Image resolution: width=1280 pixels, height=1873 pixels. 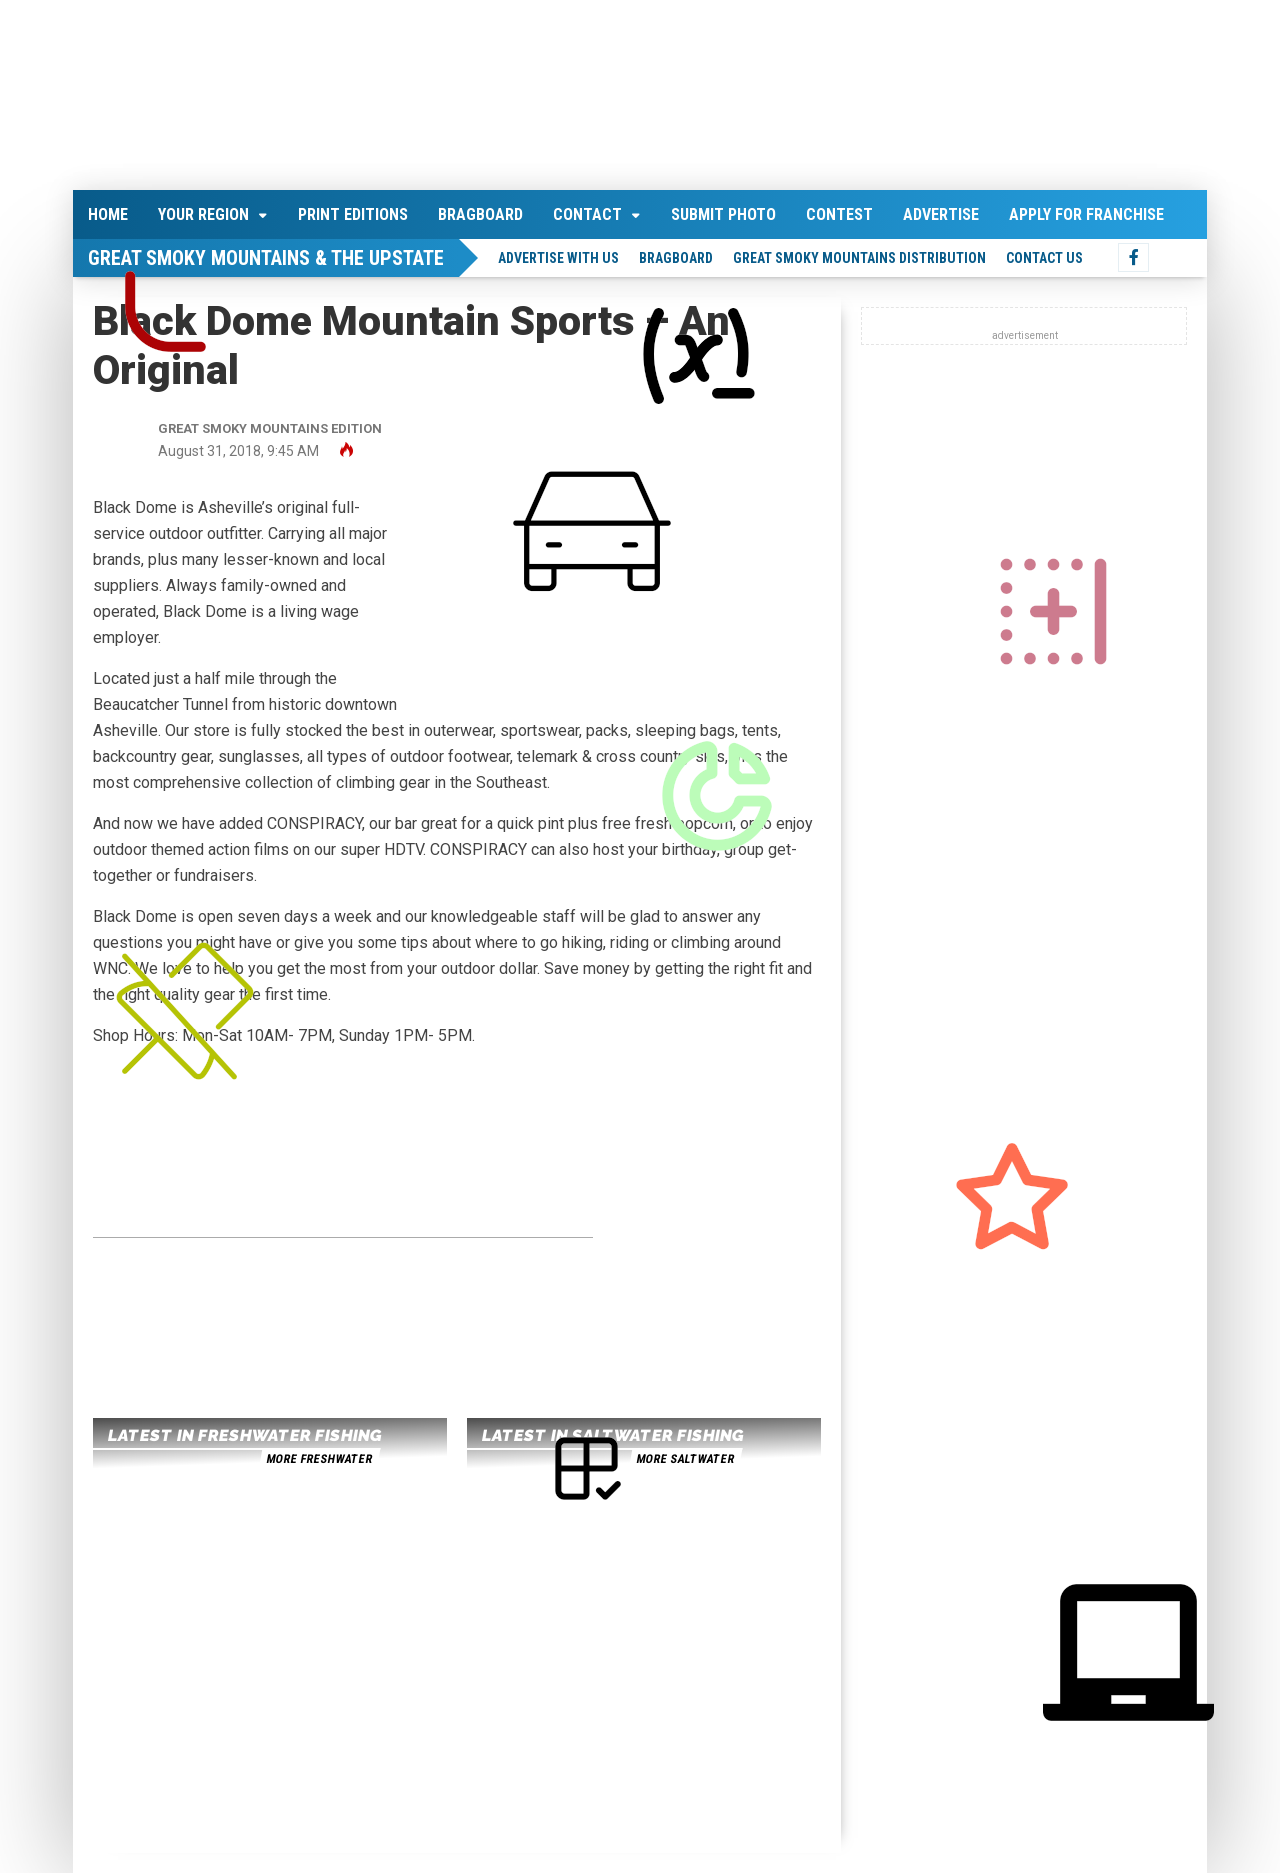 What do you see at coordinates (1128, 1652) in the screenshot?
I see `access laptop or computer settings` at bounding box center [1128, 1652].